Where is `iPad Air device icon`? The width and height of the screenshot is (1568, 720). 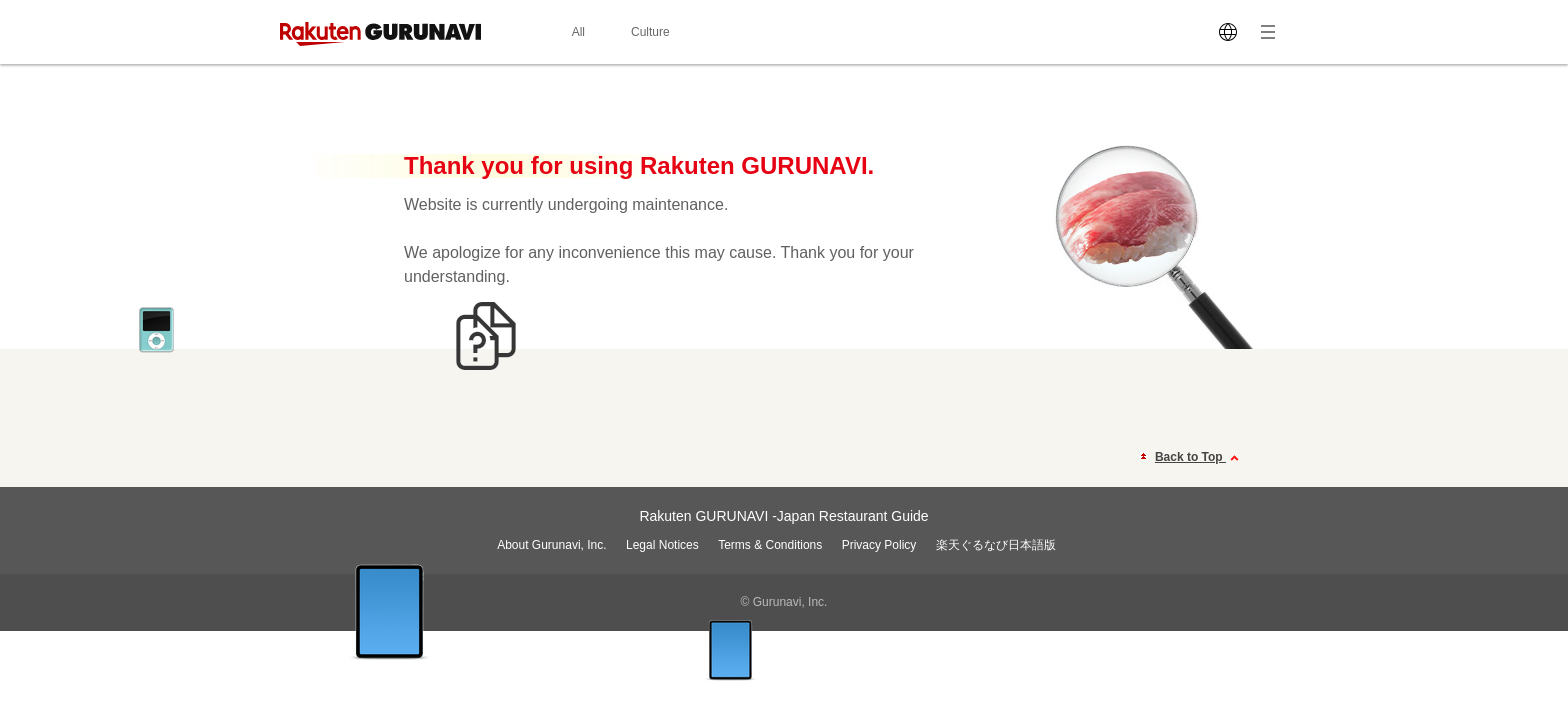
iPad Air device icon is located at coordinates (730, 650).